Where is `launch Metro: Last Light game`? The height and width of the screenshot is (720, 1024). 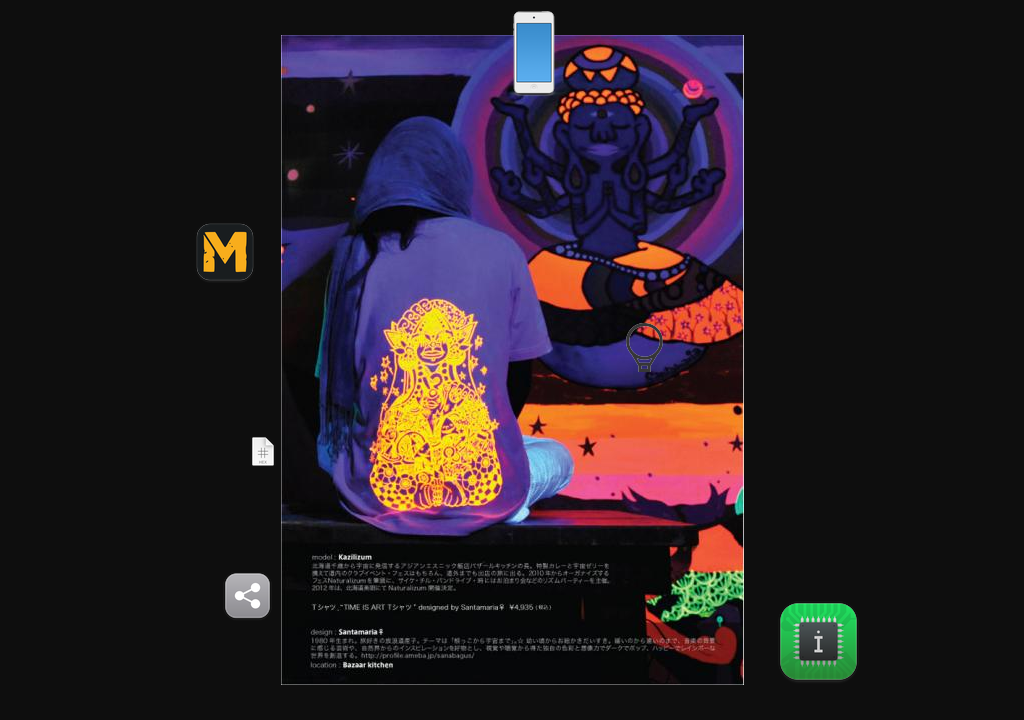
launch Metro: Last Light game is located at coordinates (225, 252).